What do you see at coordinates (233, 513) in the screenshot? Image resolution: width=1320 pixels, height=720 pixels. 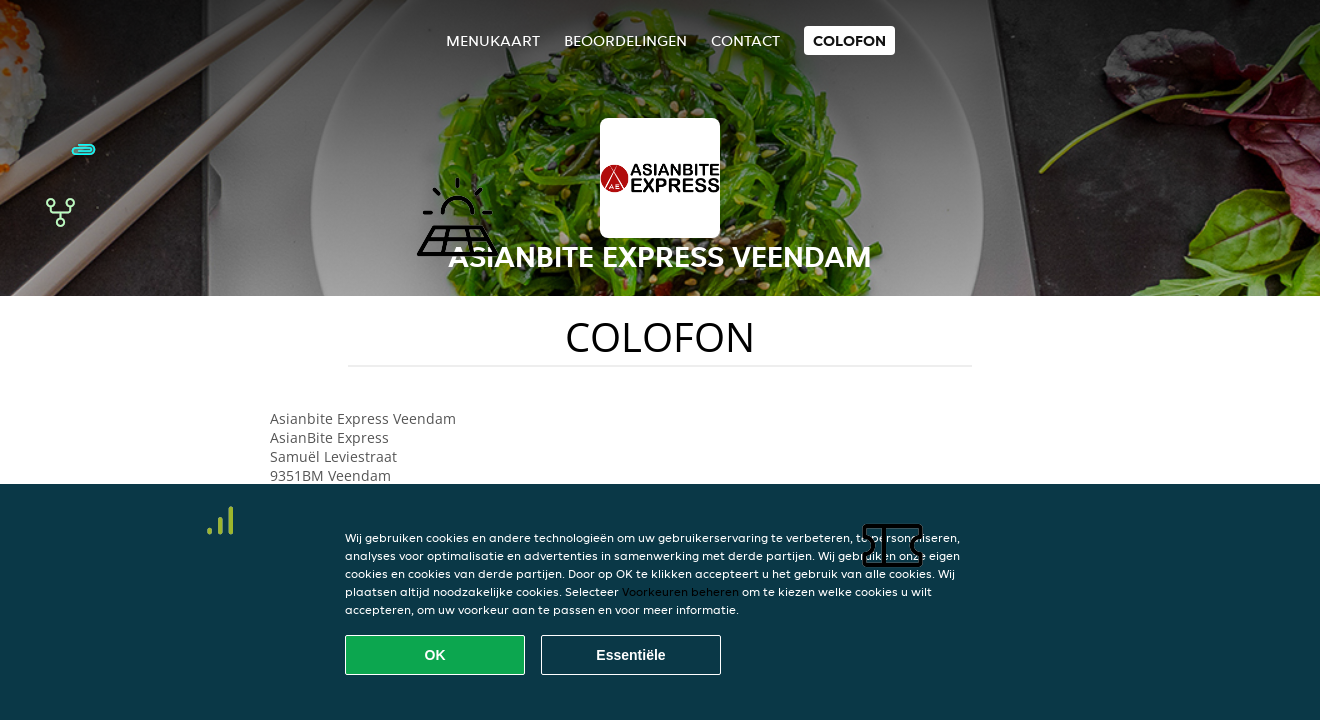 I see `indicates medium cellular signal strength` at bounding box center [233, 513].